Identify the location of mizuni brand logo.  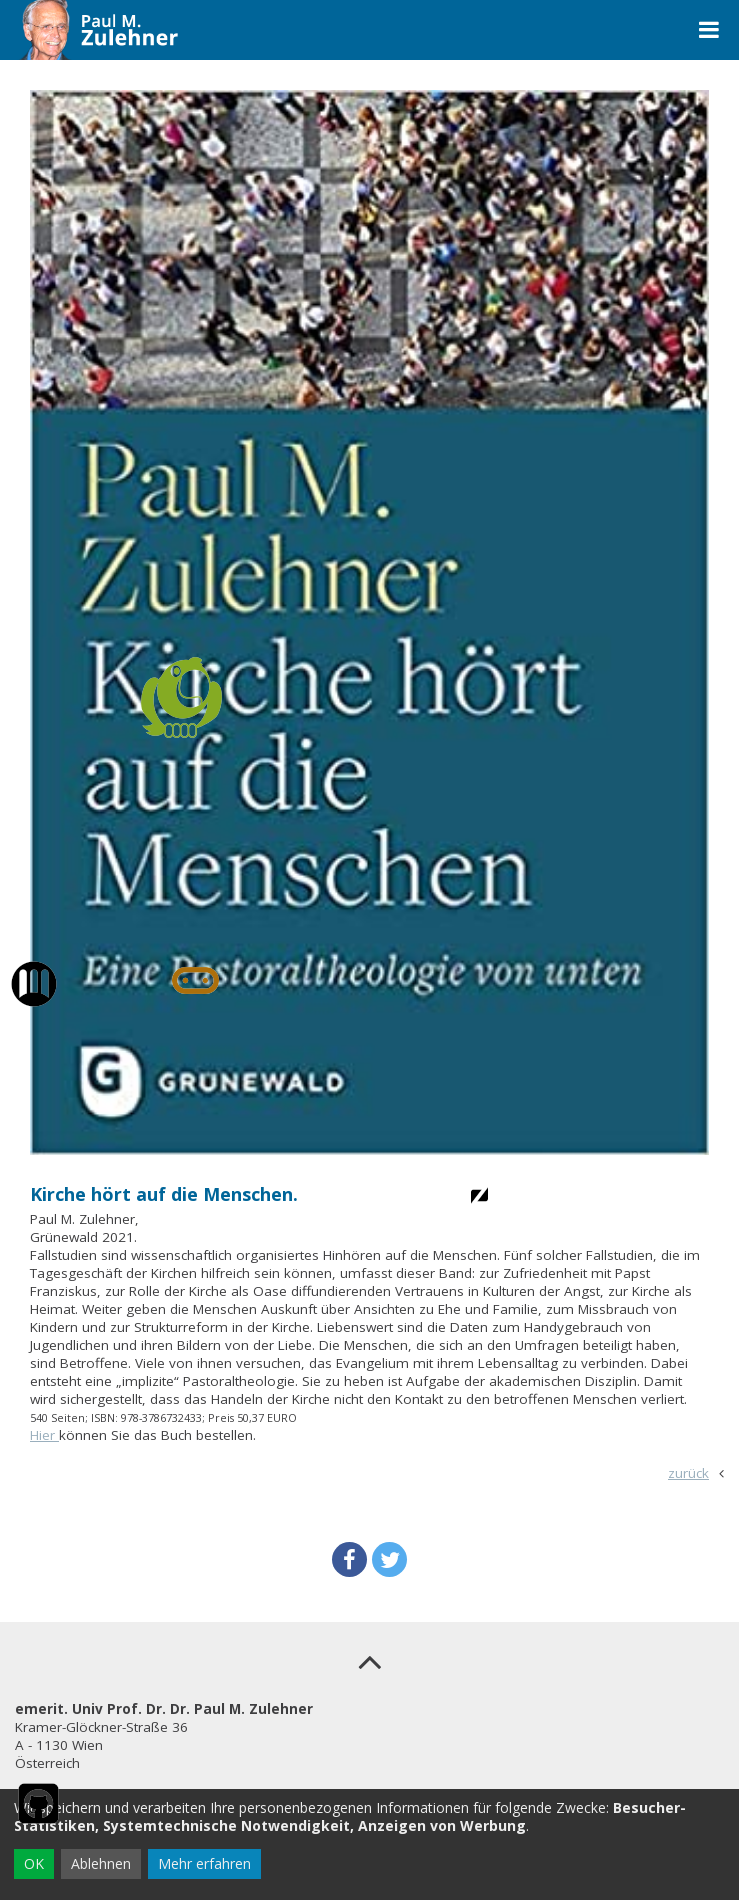
(34, 984).